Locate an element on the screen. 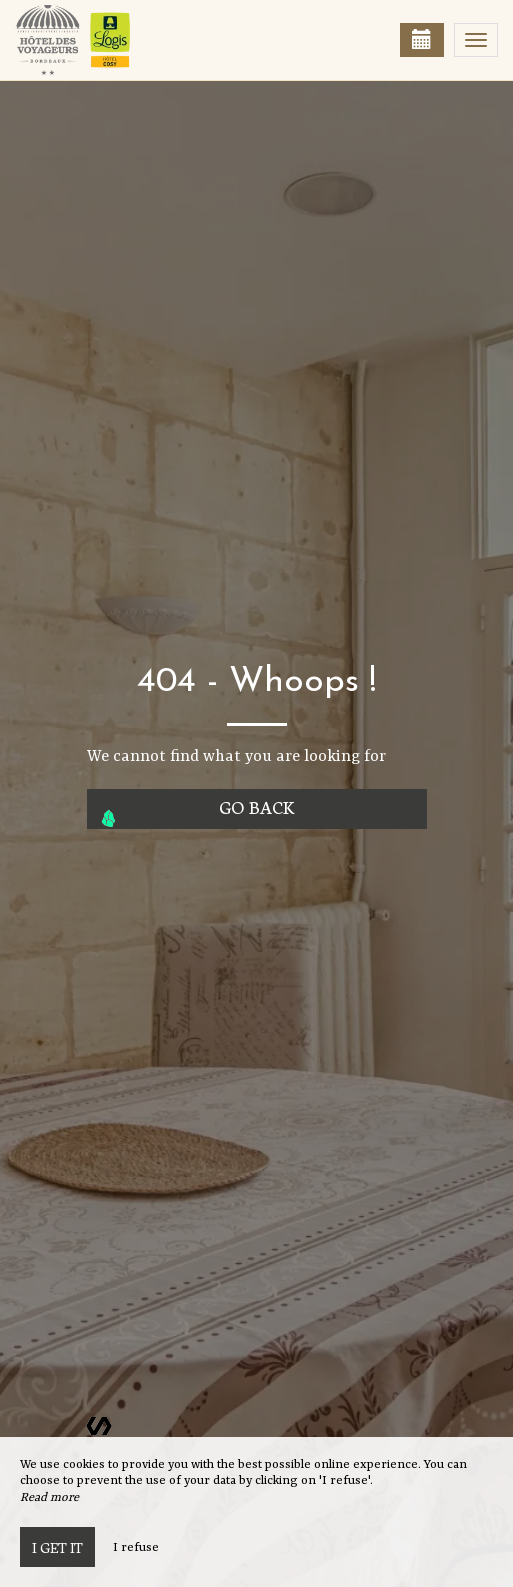 This screenshot has width=513, height=1587. polymer project logo is located at coordinates (99, 1426).